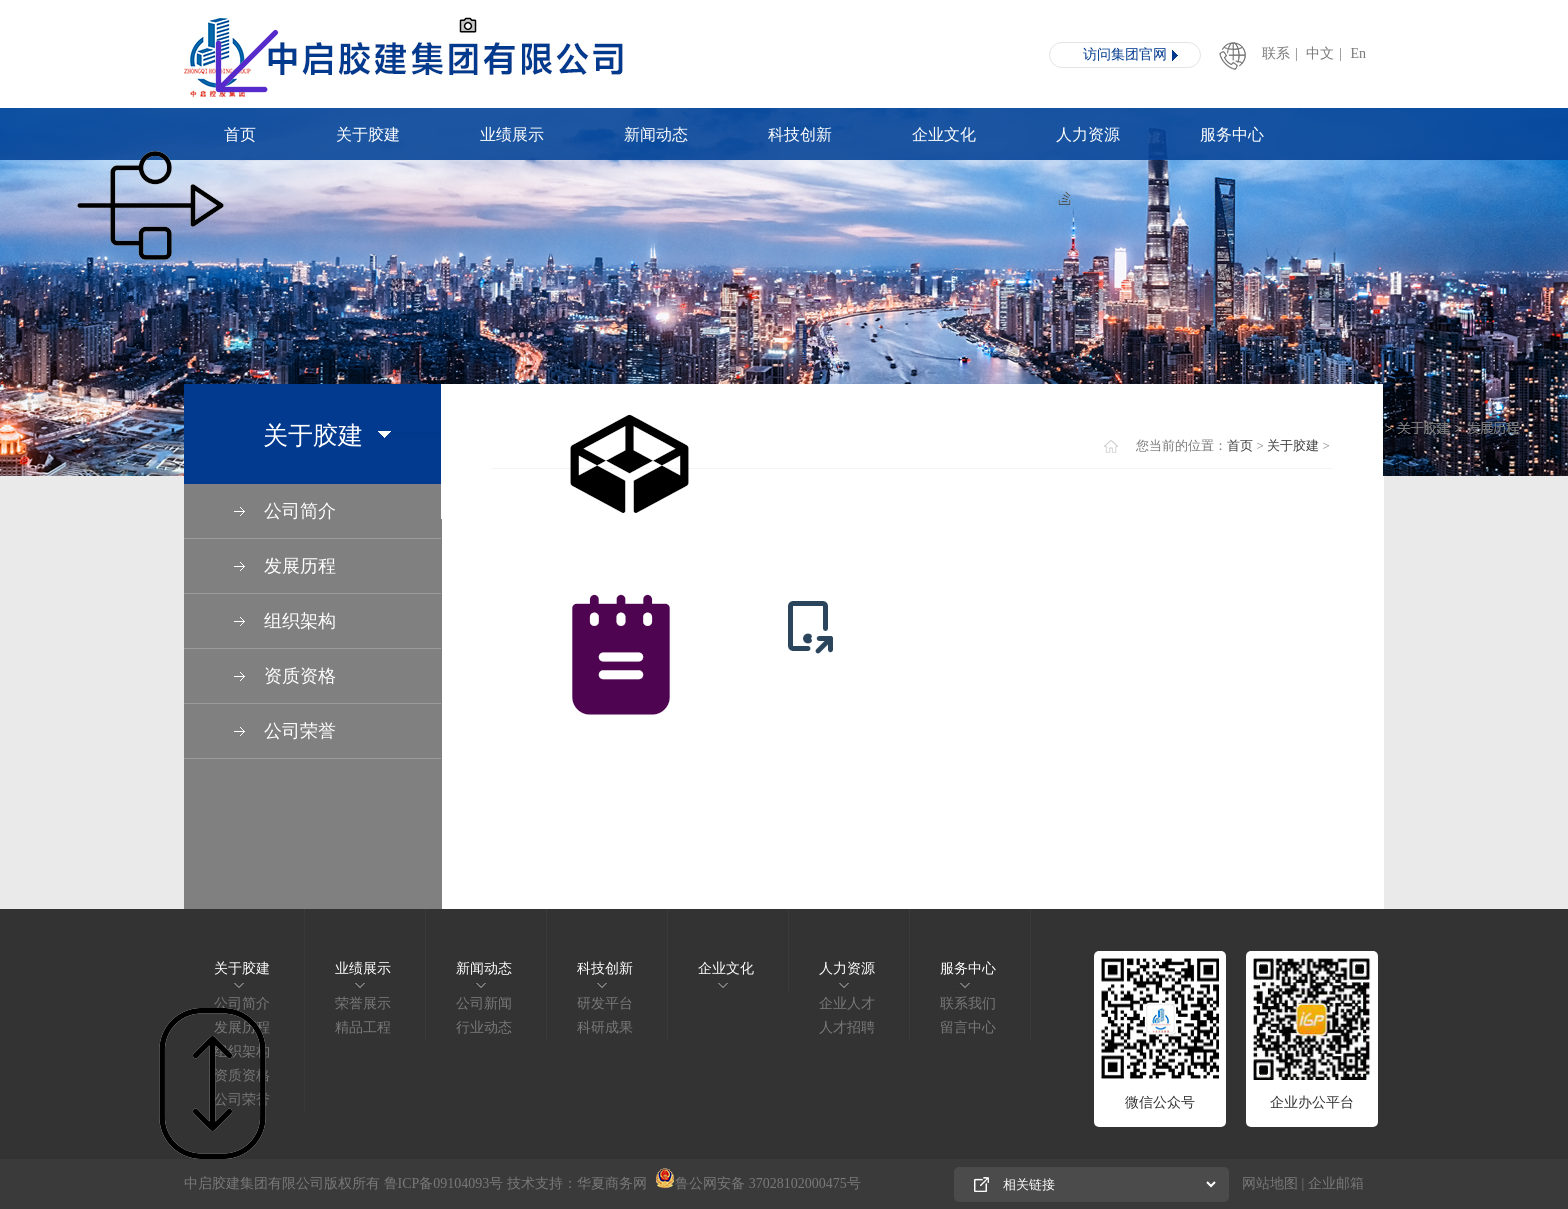  Describe the element at coordinates (150, 205) in the screenshot. I see `connect a USB device` at that location.